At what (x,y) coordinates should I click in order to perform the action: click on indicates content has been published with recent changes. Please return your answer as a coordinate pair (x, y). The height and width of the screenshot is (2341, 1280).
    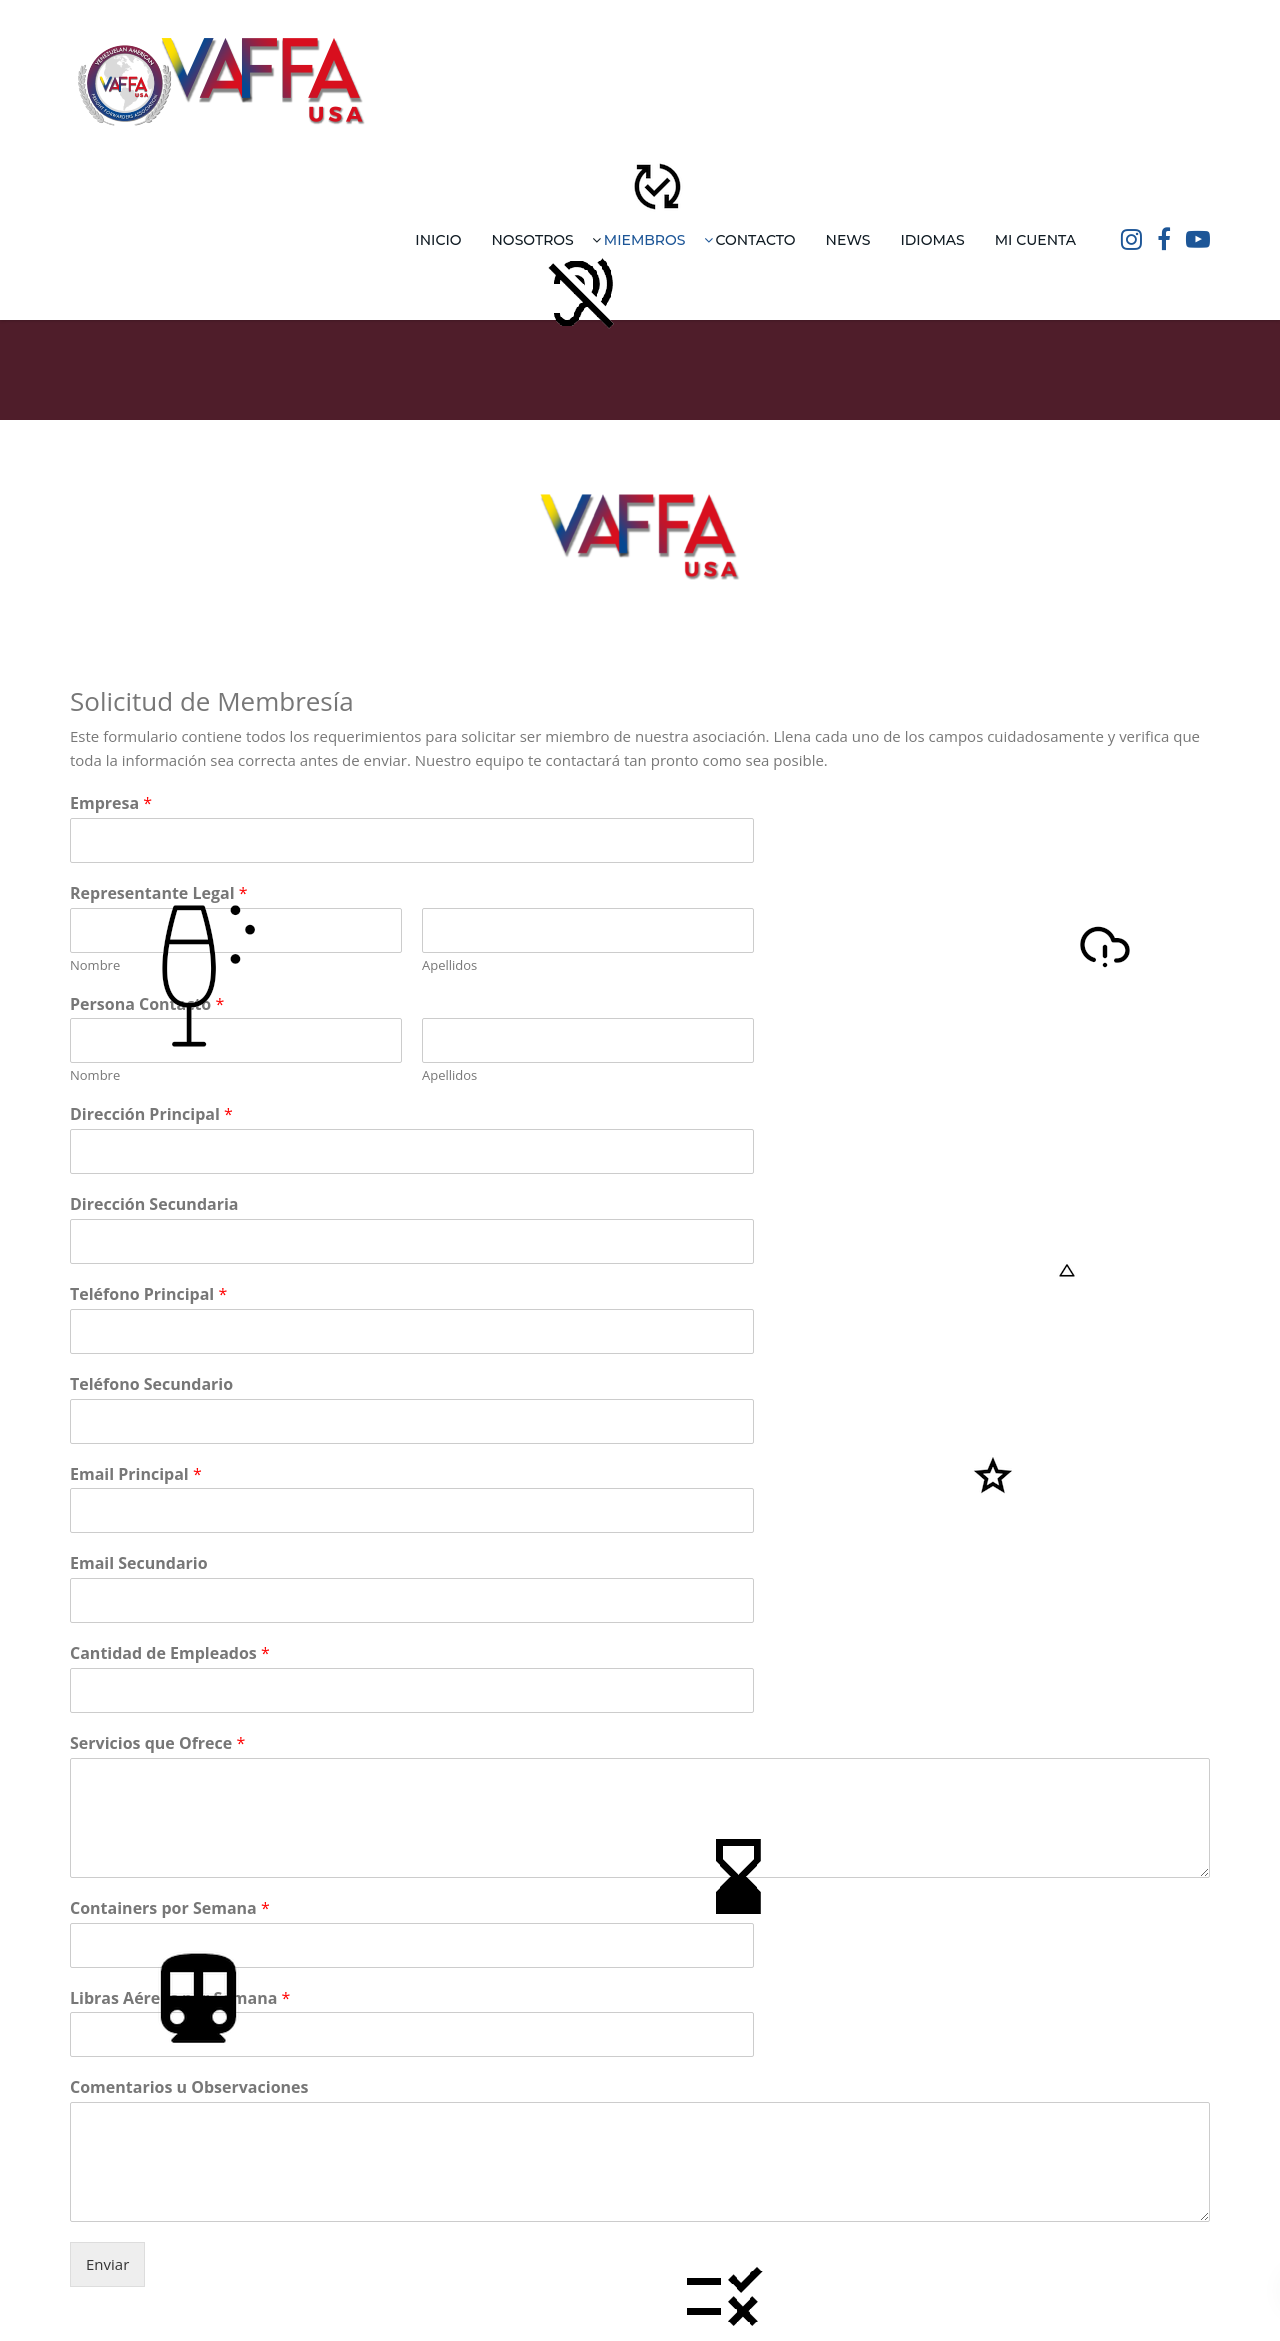
    Looking at the image, I should click on (657, 186).